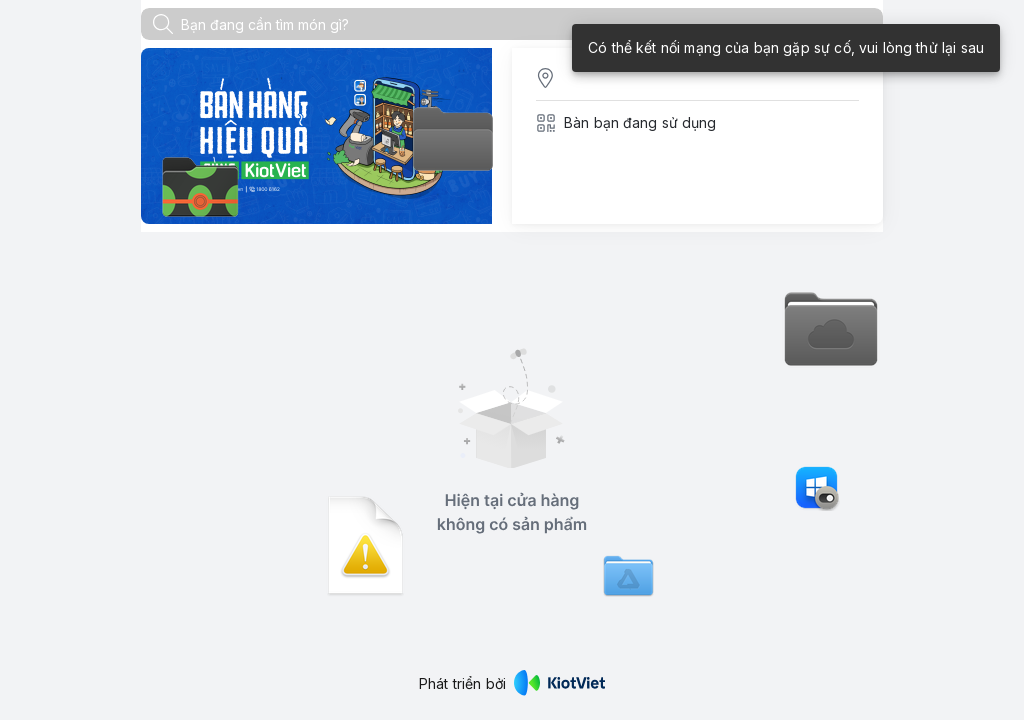 Image resolution: width=1024 pixels, height=720 pixels. Describe the element at coordinates (628, 575) in the screenshot. I see `open Affinity app files folder` at that location.